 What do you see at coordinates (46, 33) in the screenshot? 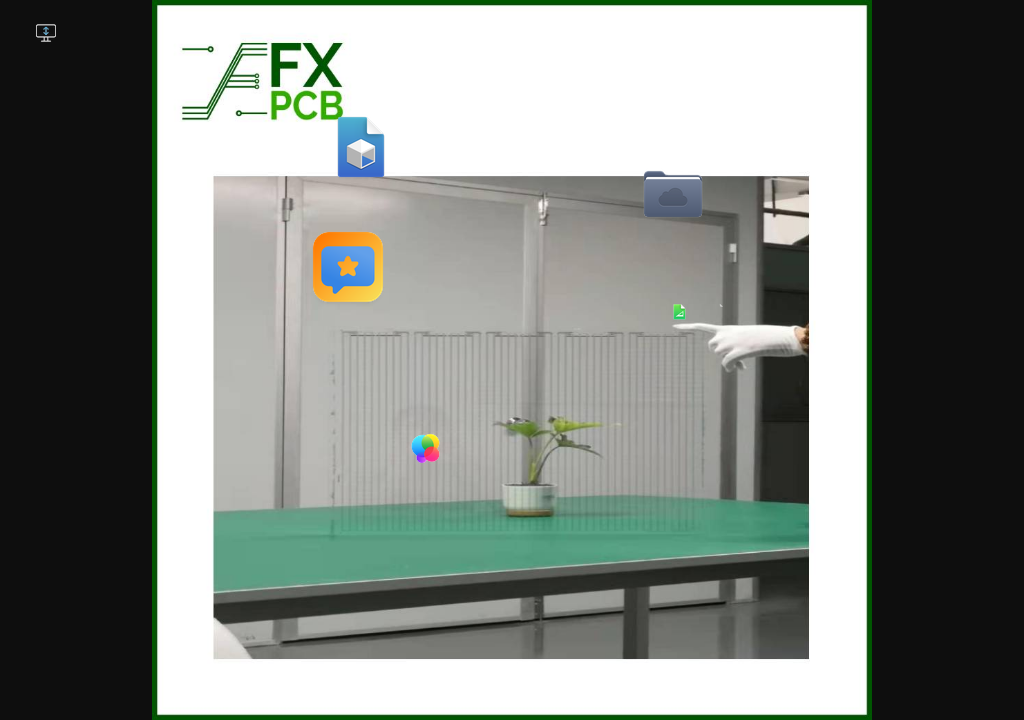
I see `rotate or flip display orientation` at bounding box center [46, 33].